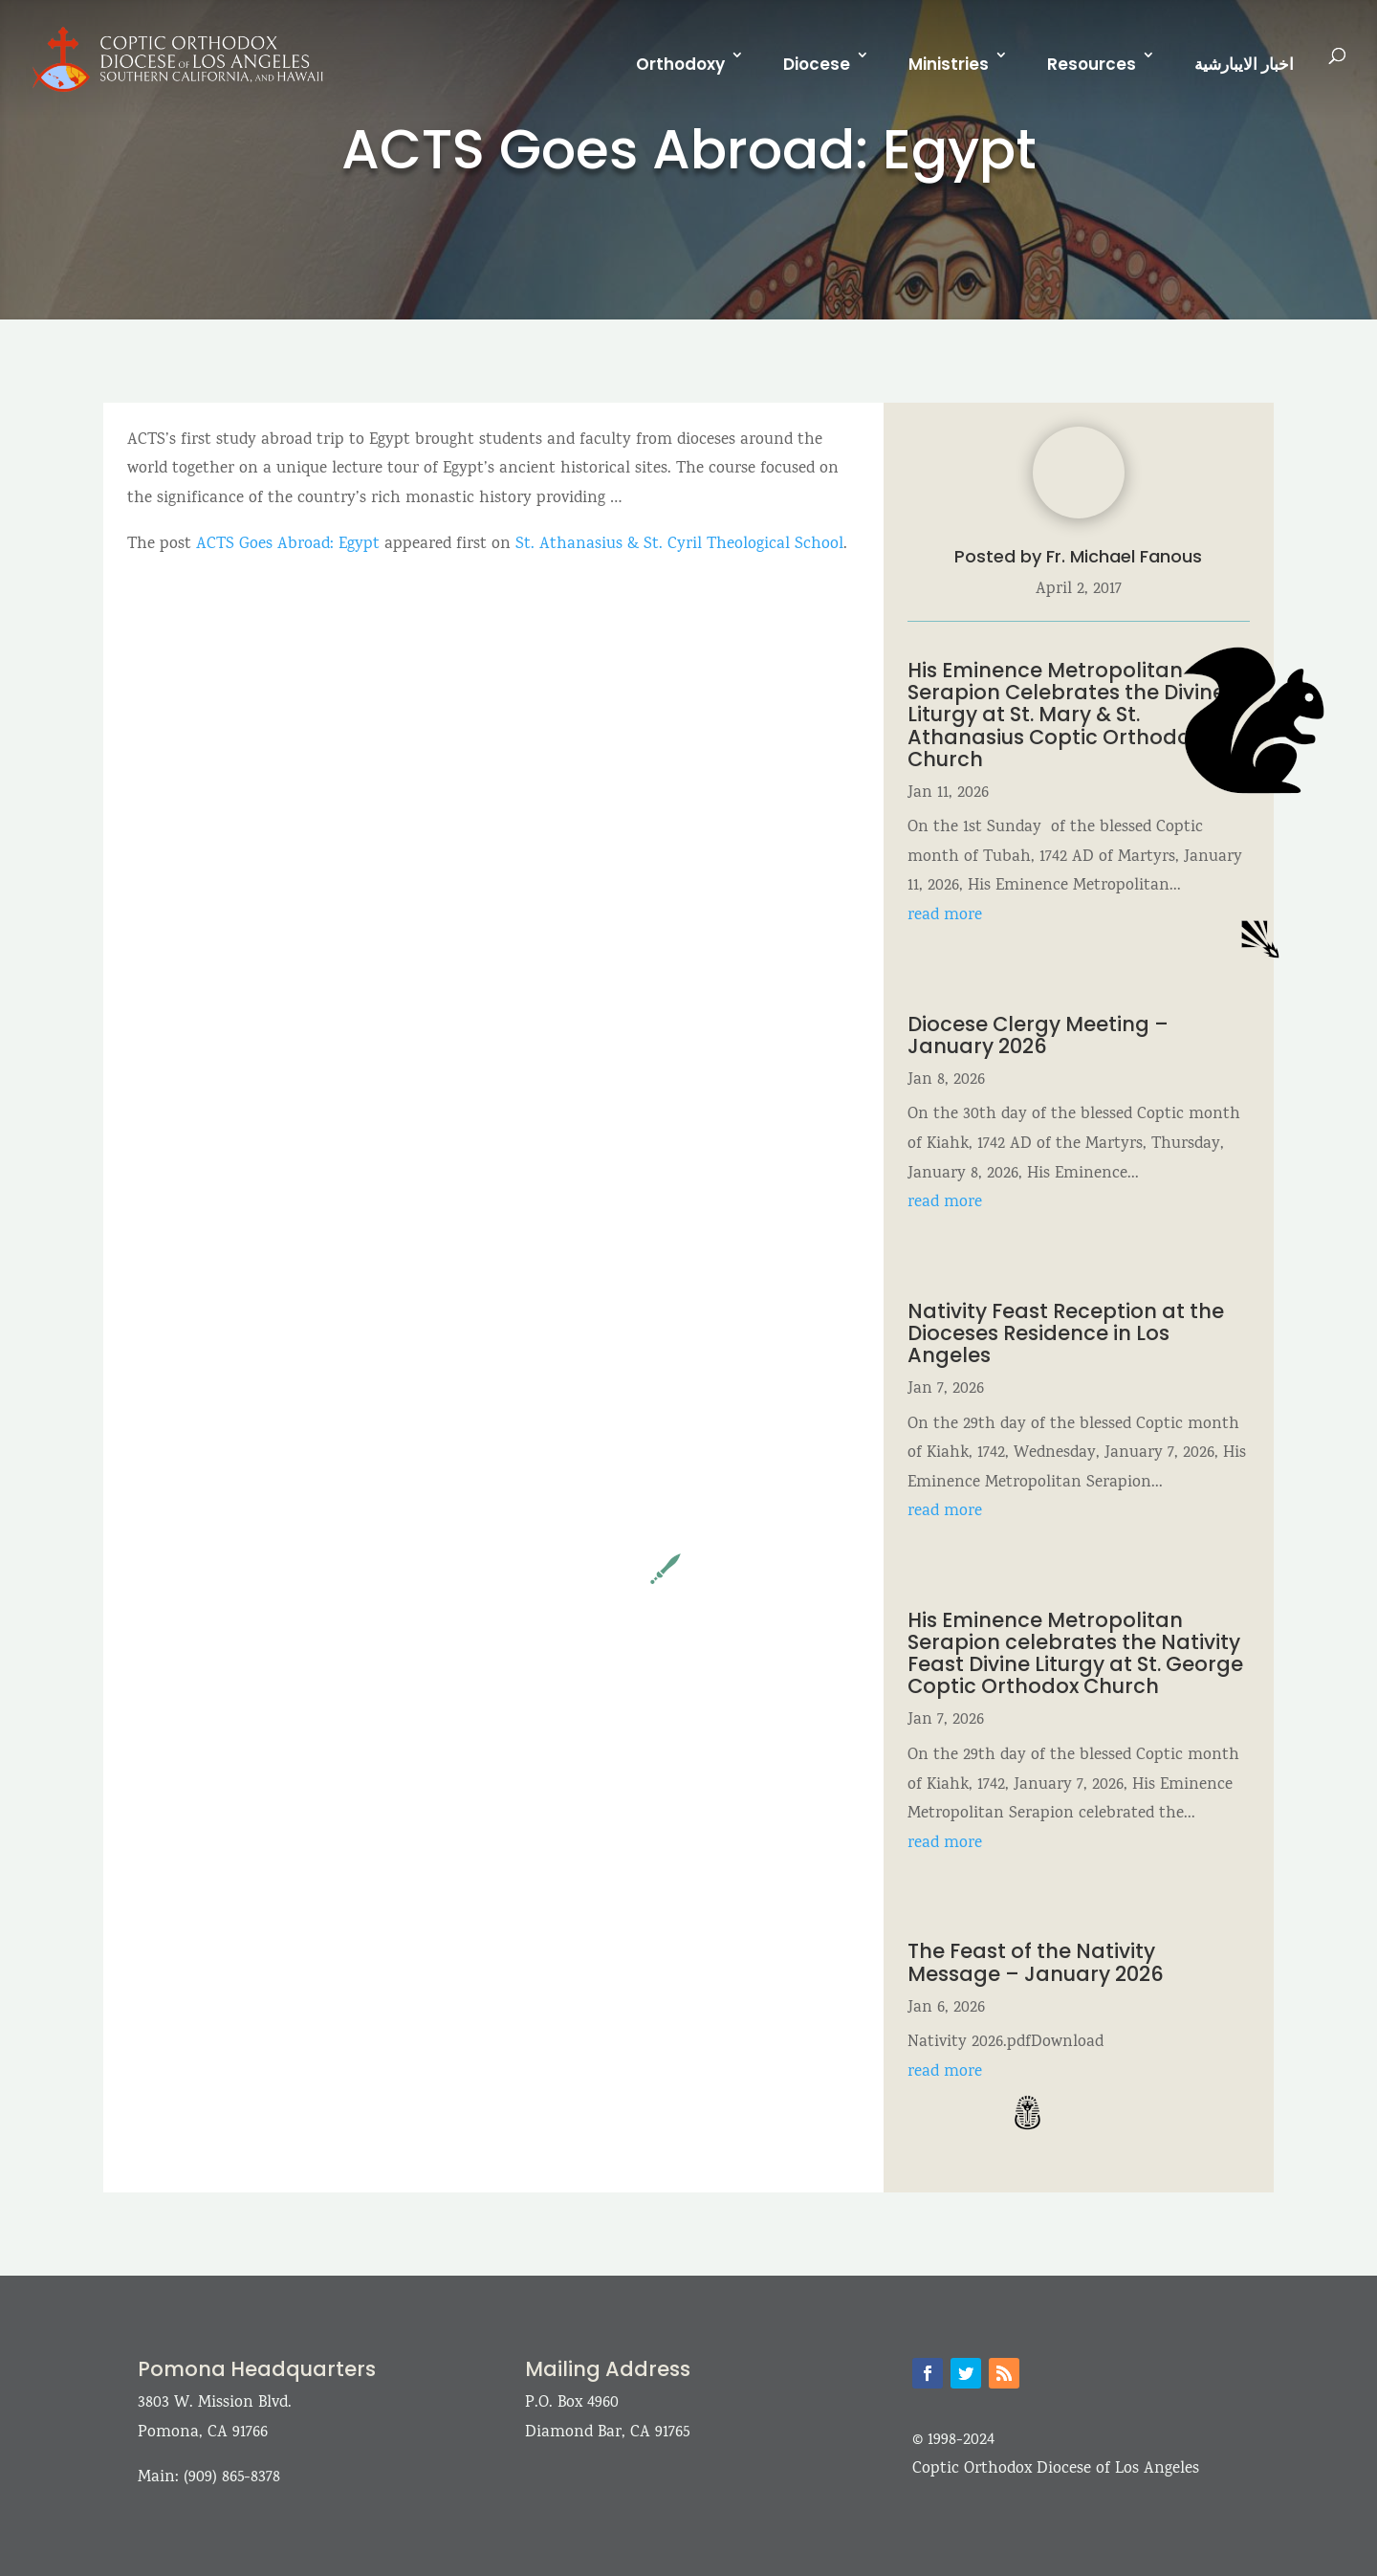  I want to click on access ancient egypt themed content, so click(1027, 2112).